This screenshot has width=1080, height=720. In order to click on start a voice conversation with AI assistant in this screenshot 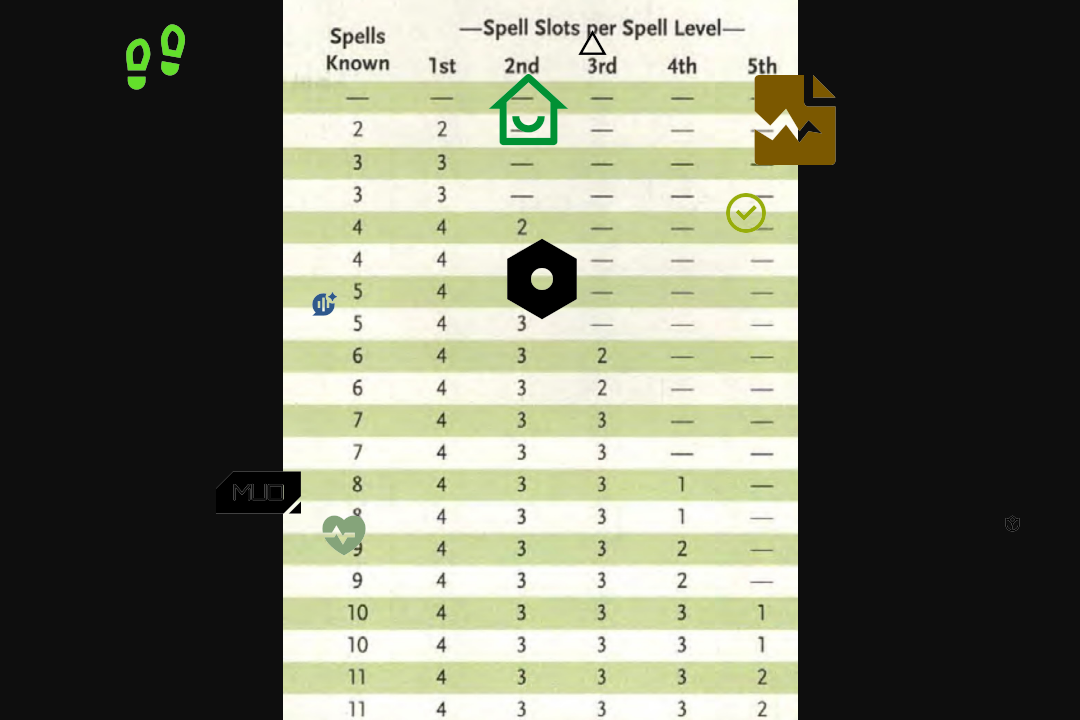, I will do `click(323, 304)`.